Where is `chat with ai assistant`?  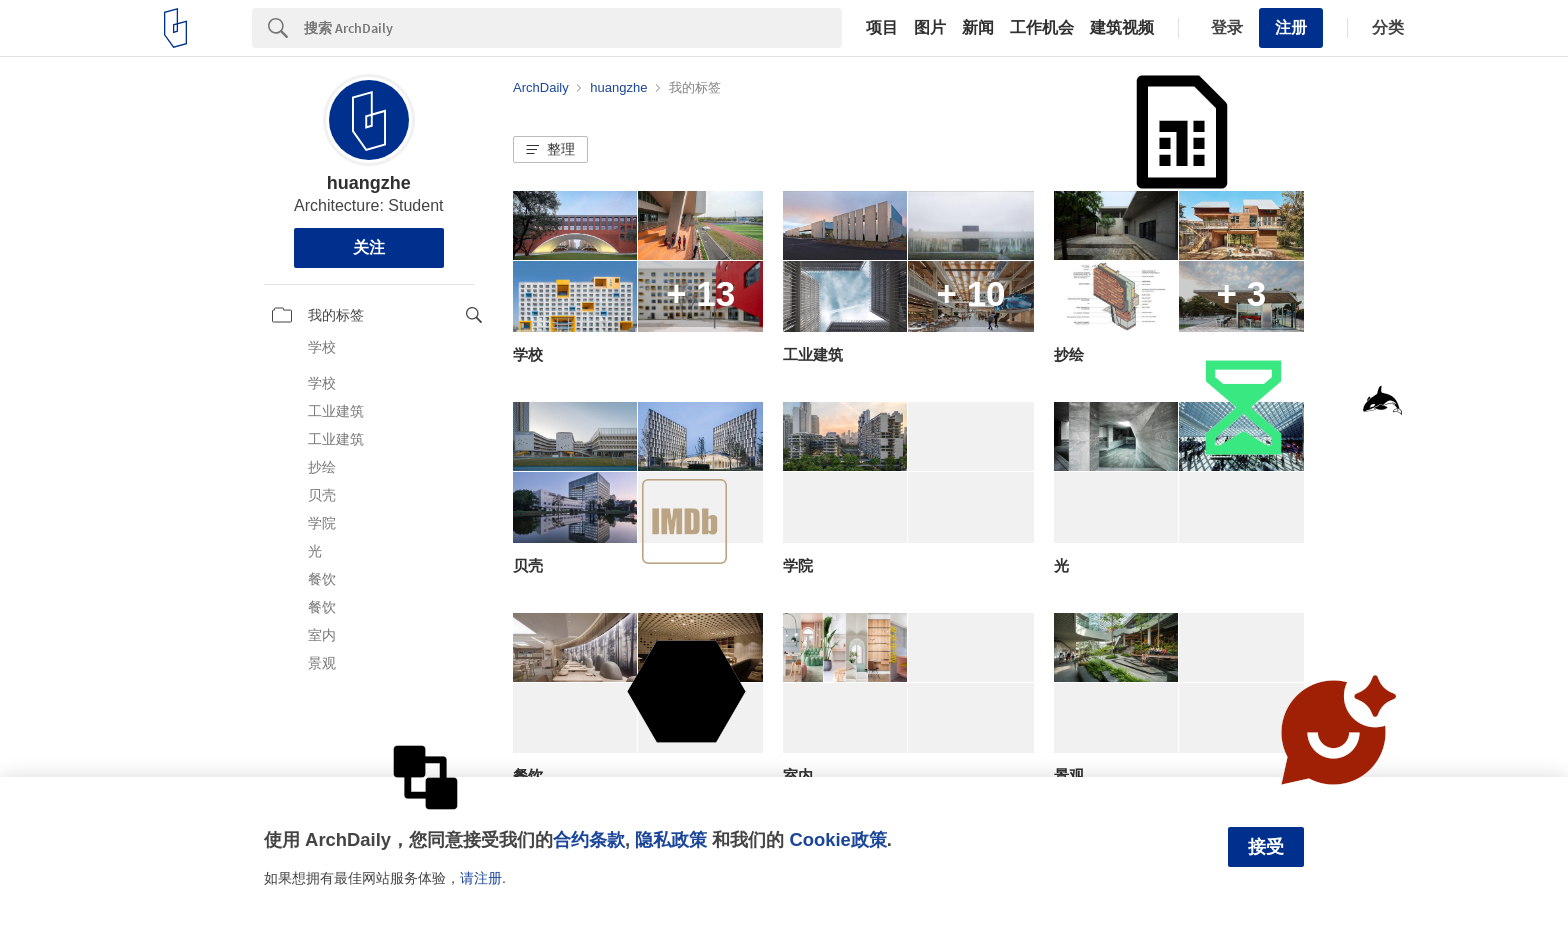
chat with ai assistant is located at coordinates (1333, 732).